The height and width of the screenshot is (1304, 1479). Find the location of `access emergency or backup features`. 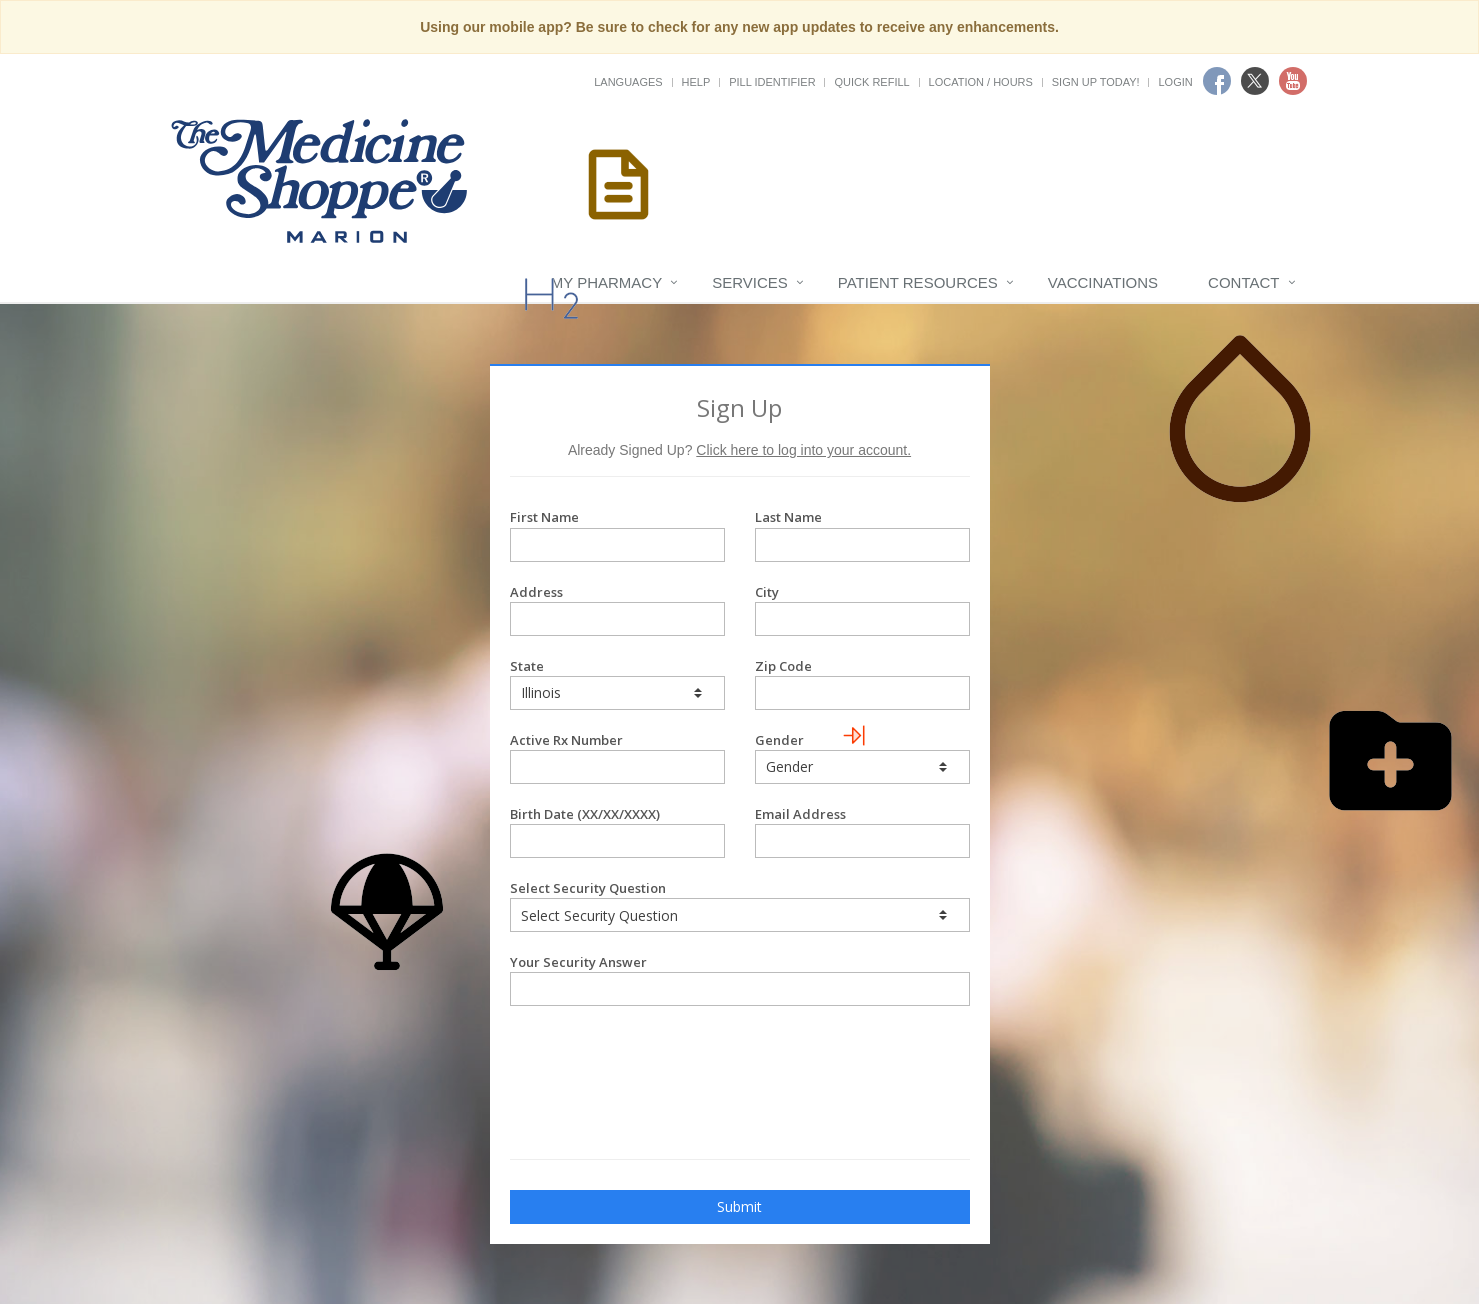

access emergency or backup features is located at coordinates (387, 914).